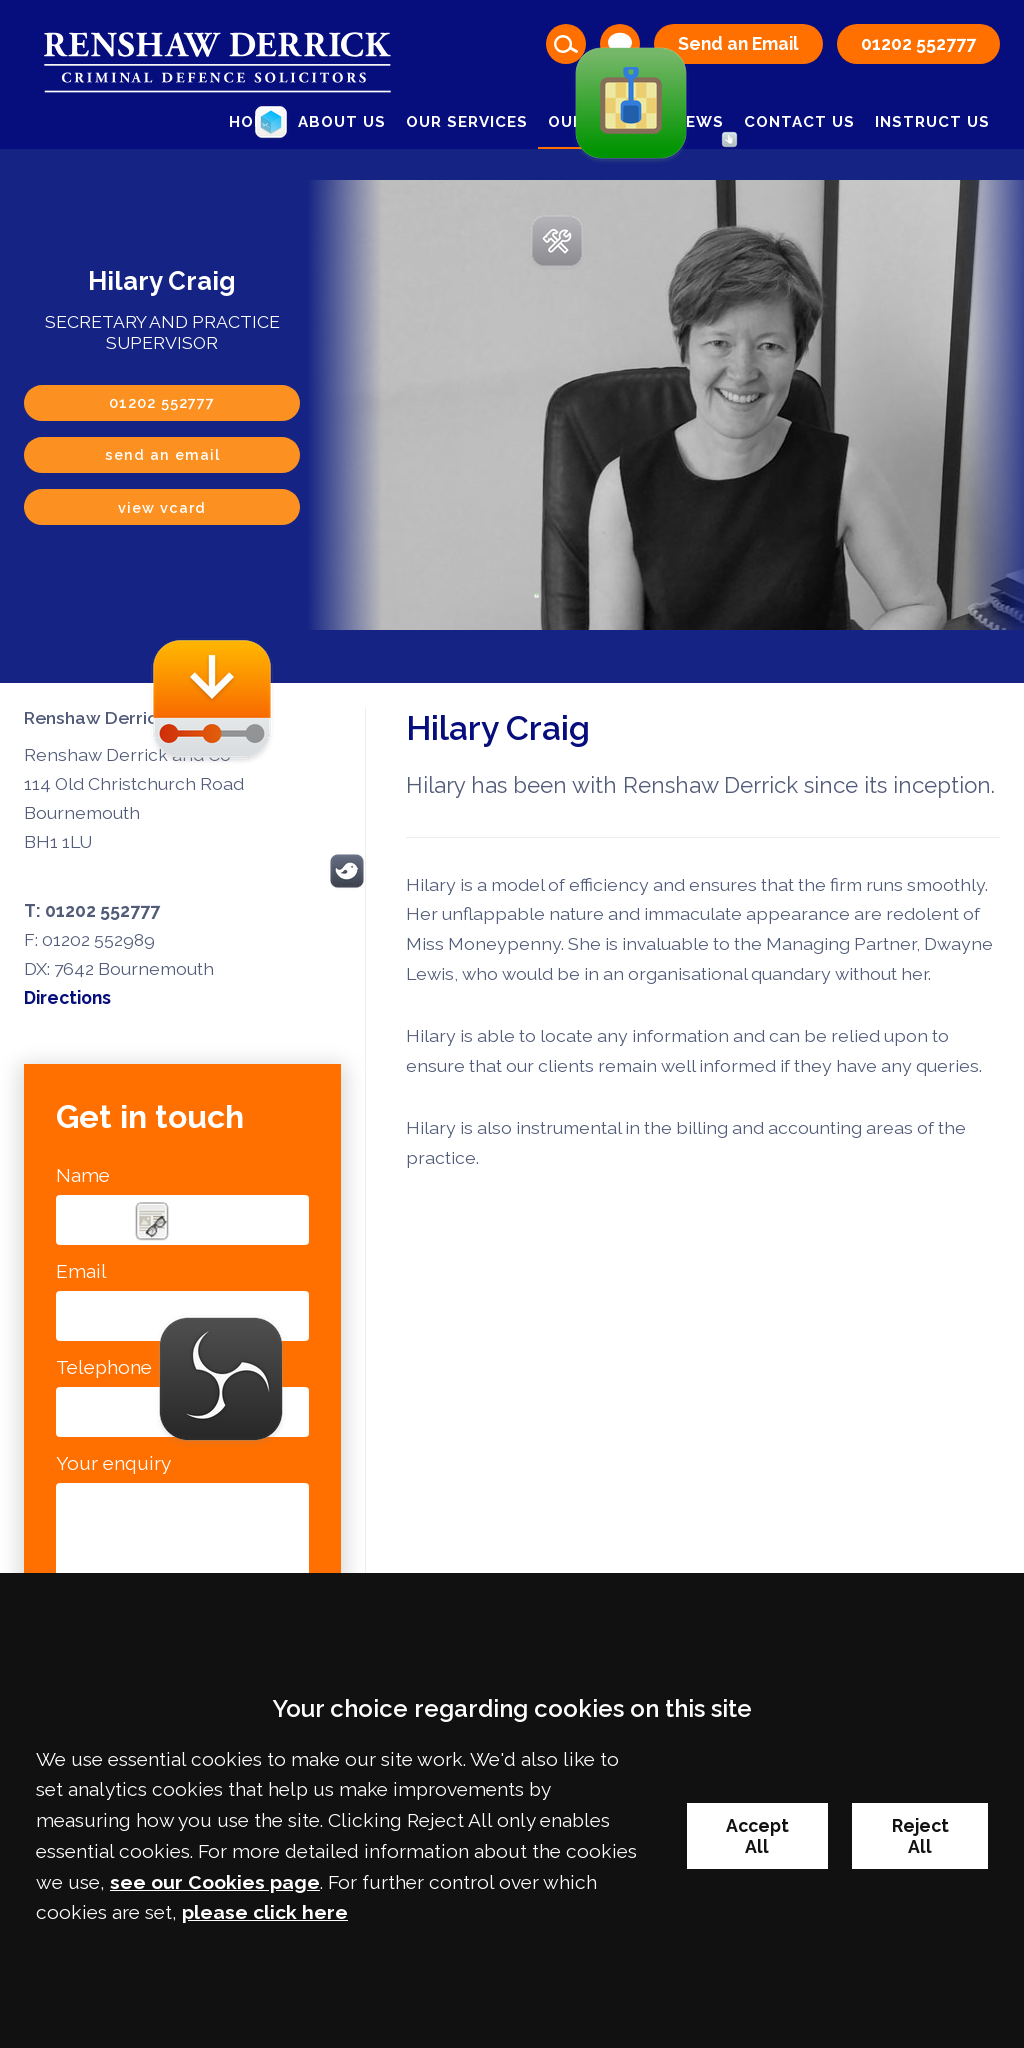 Image resolution: width=1024 pixels, height=2048 pixels. I want to click on open sandbox development environment, so click(631, 103).